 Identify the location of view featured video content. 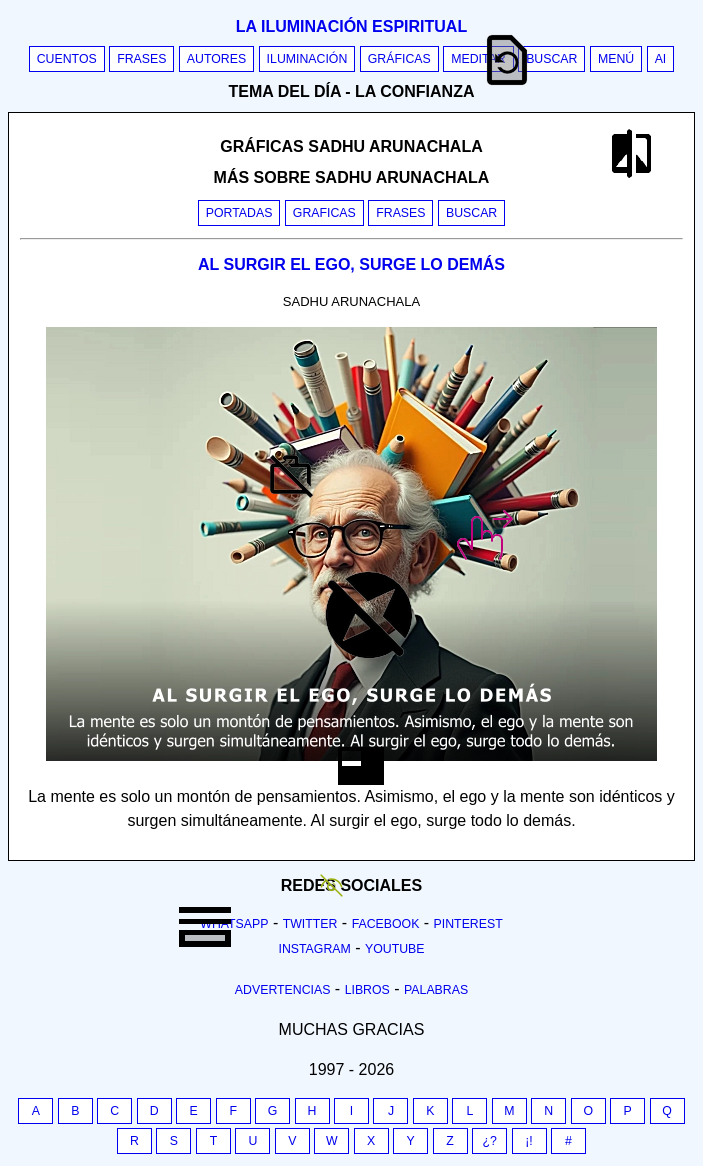
(361, 766).